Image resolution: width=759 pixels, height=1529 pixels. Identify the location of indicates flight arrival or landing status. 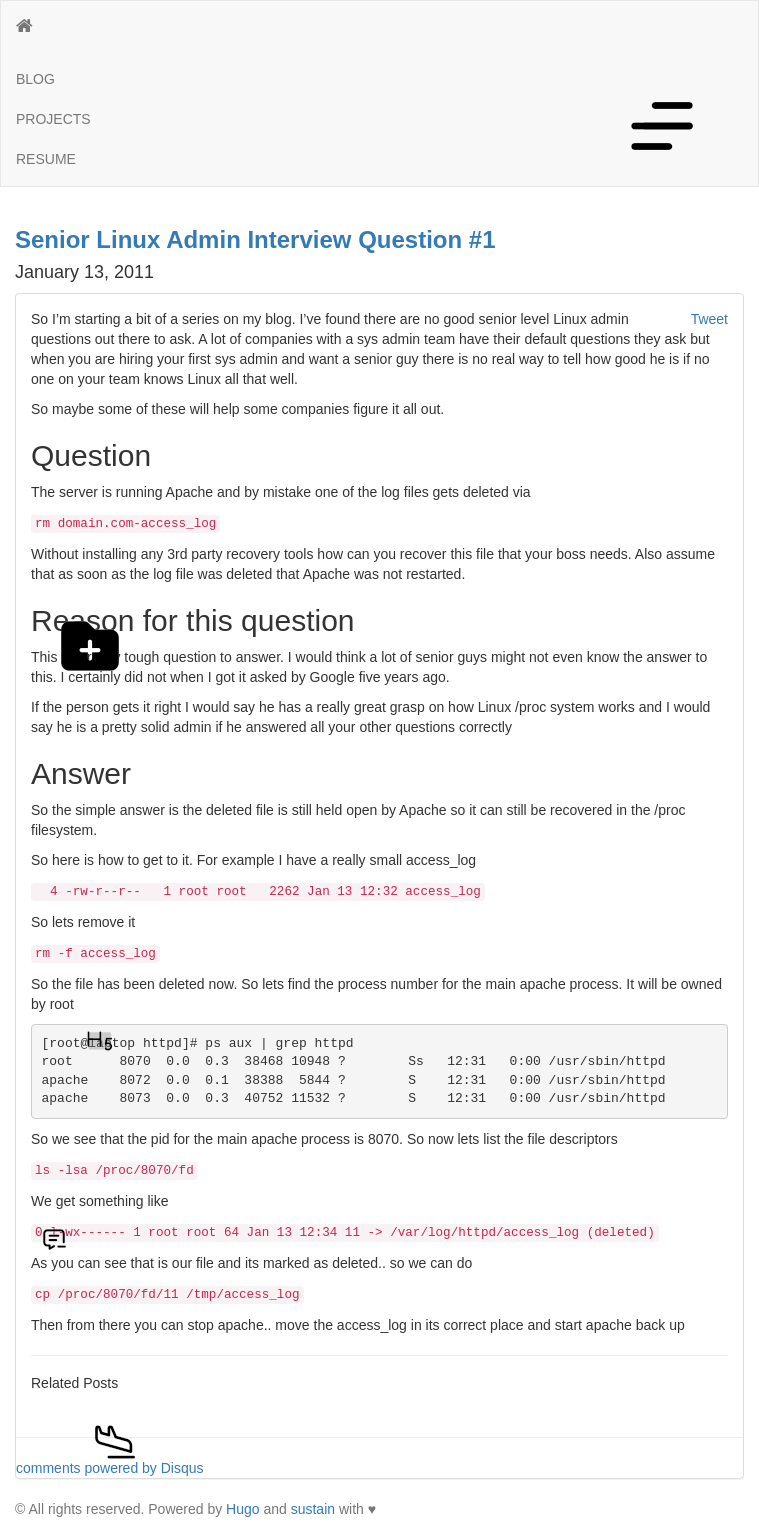
(113, 1442).